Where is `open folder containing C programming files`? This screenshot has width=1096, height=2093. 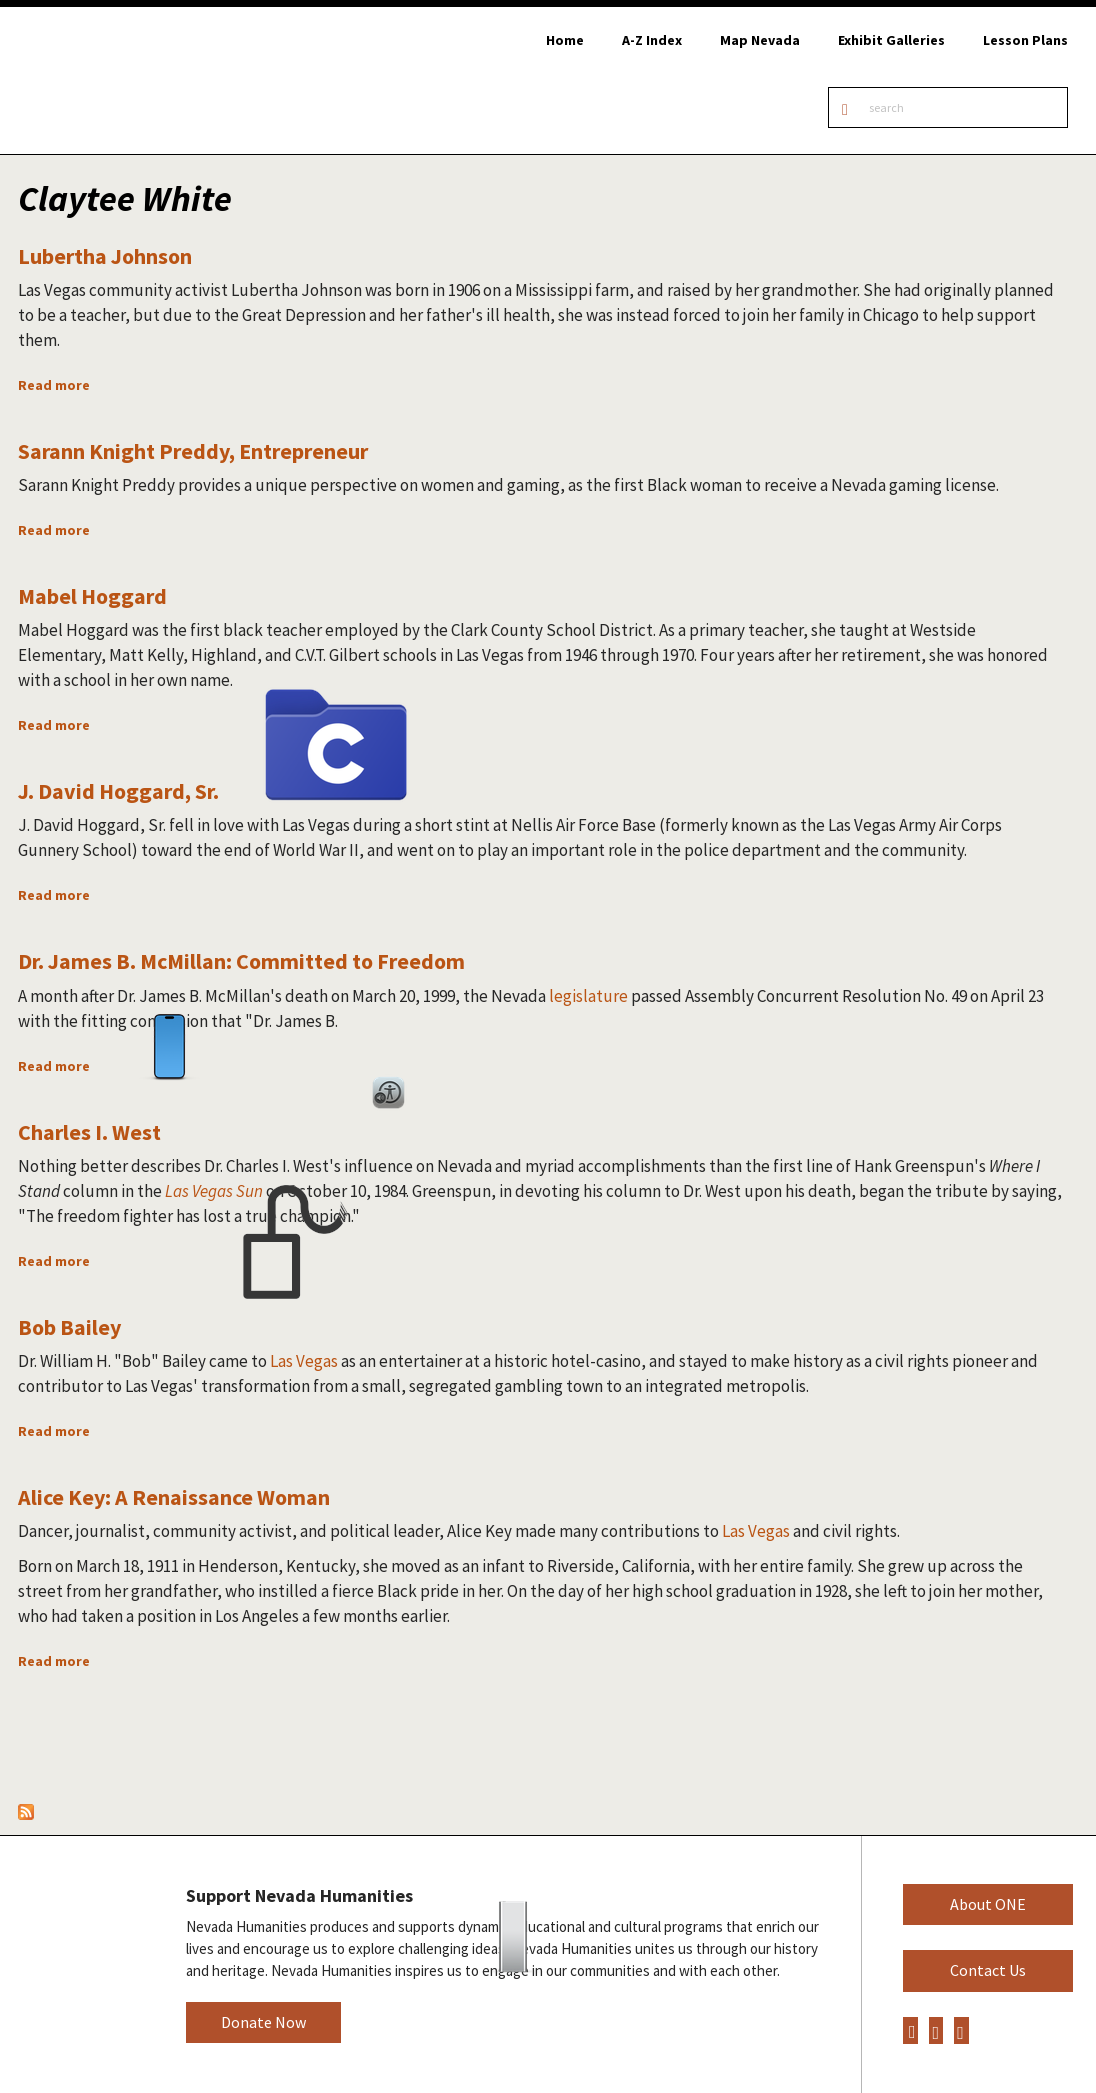
open folder containing C programming files is located at coordinates (335, 748).